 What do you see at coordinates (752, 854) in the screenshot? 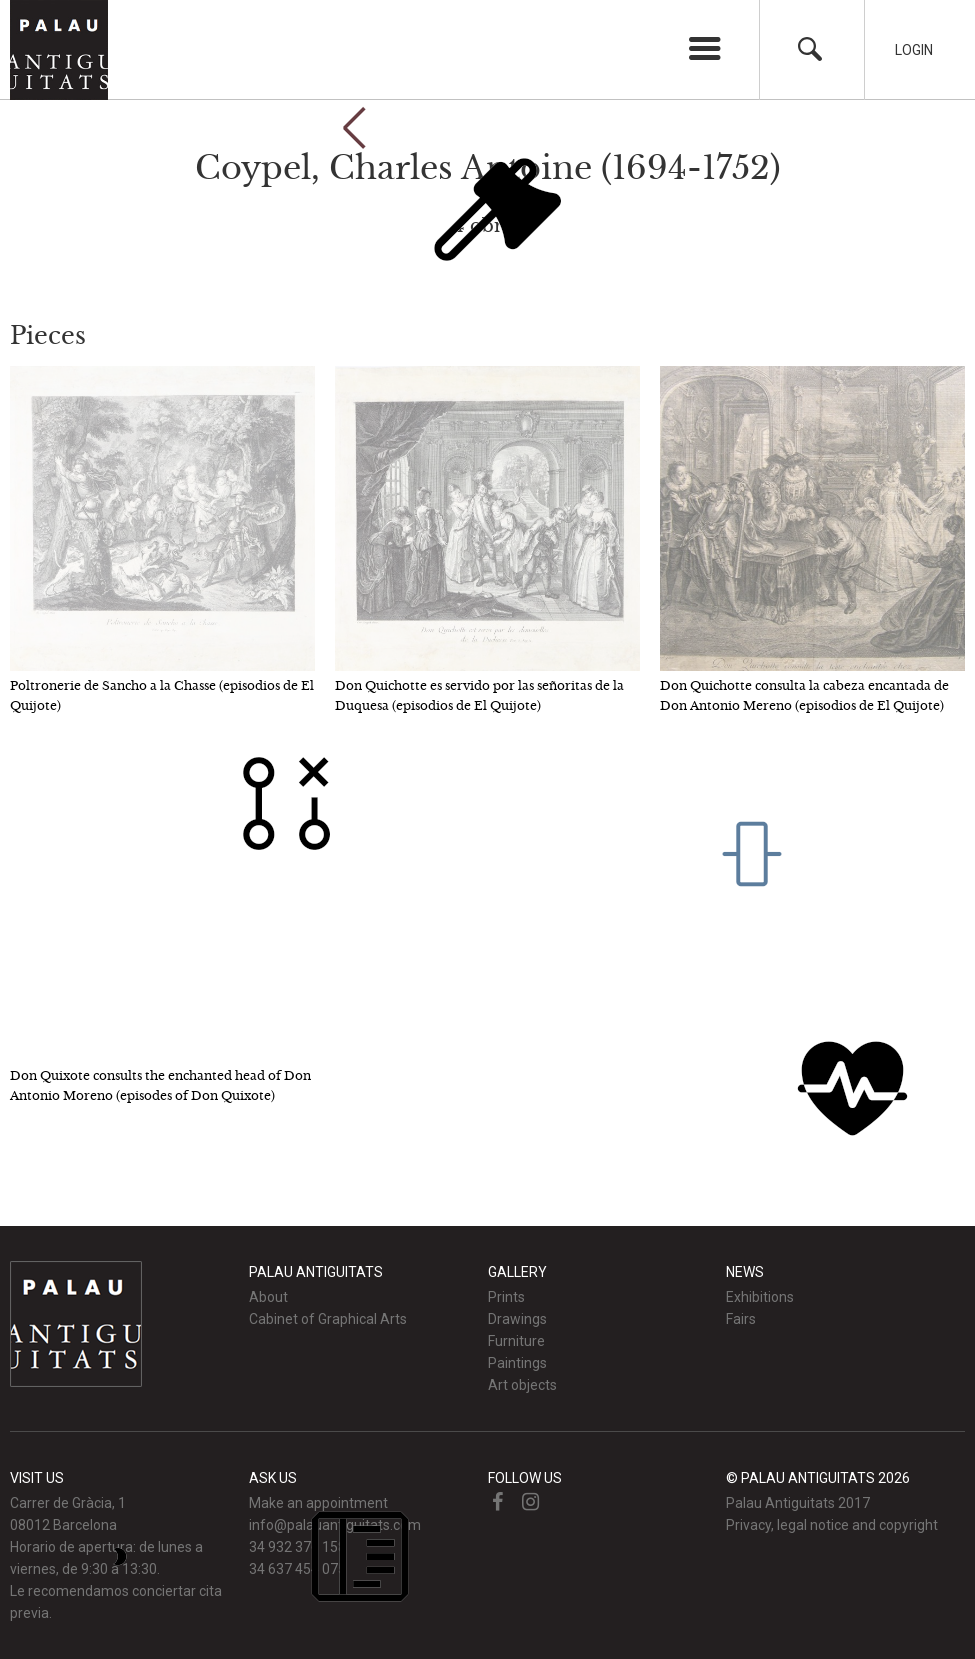
I see `center align object vertically` at bounding box center [752, 854].